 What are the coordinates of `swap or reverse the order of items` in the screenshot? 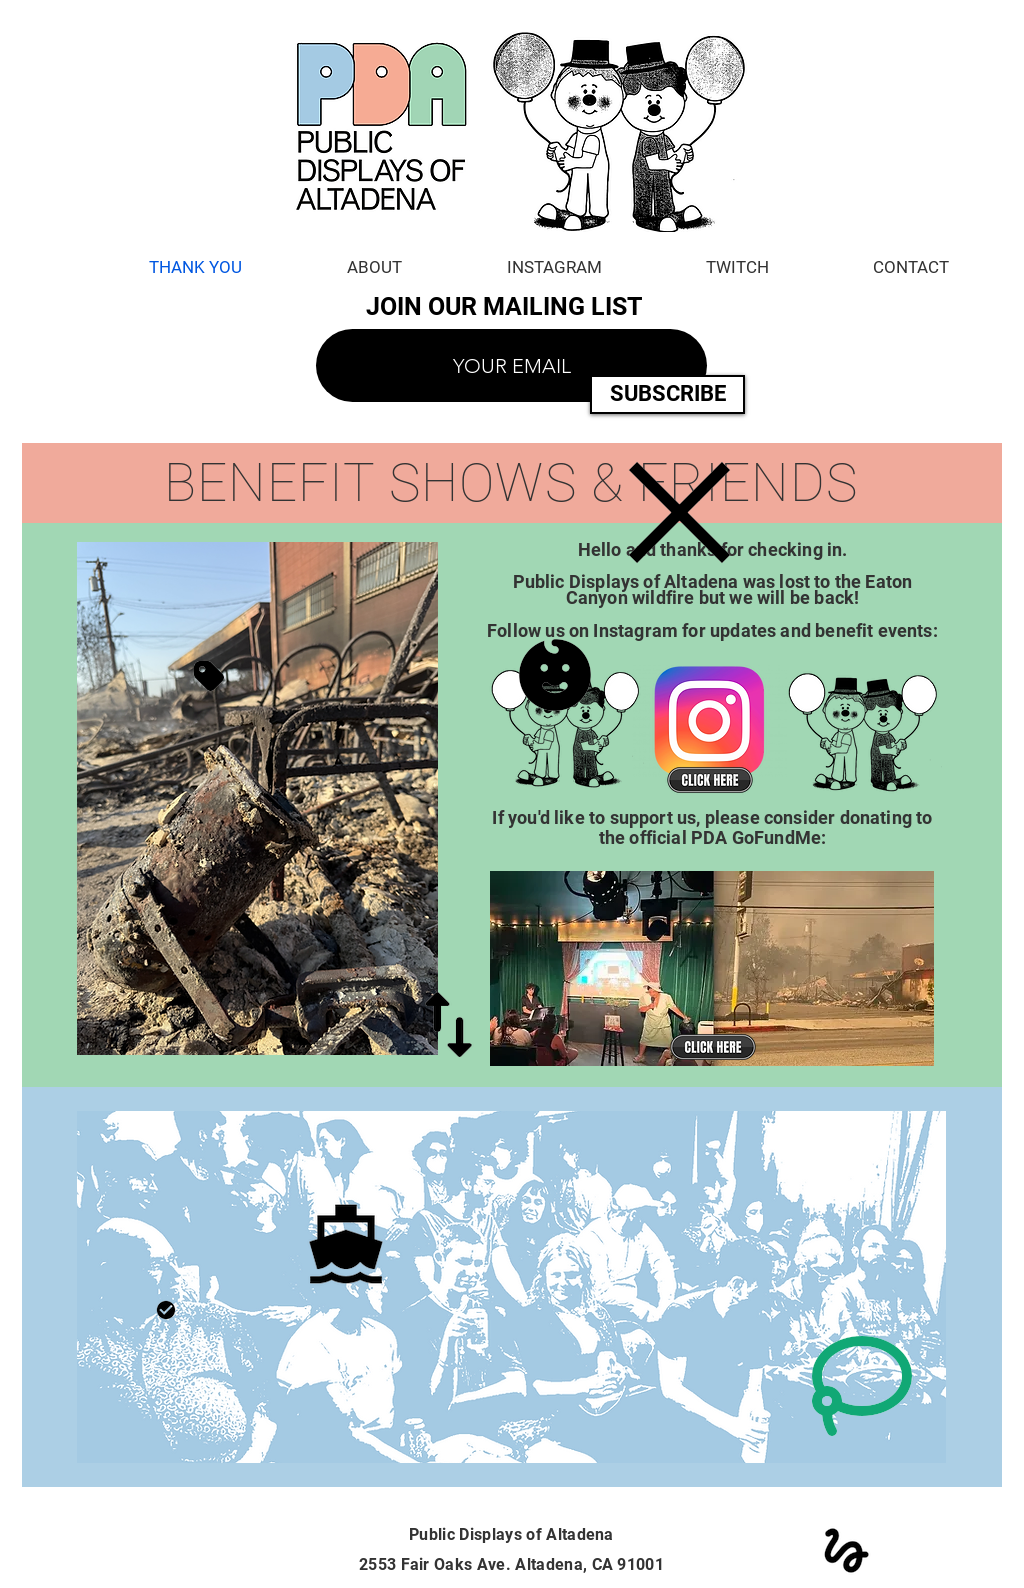 It's located at (448, 1024).